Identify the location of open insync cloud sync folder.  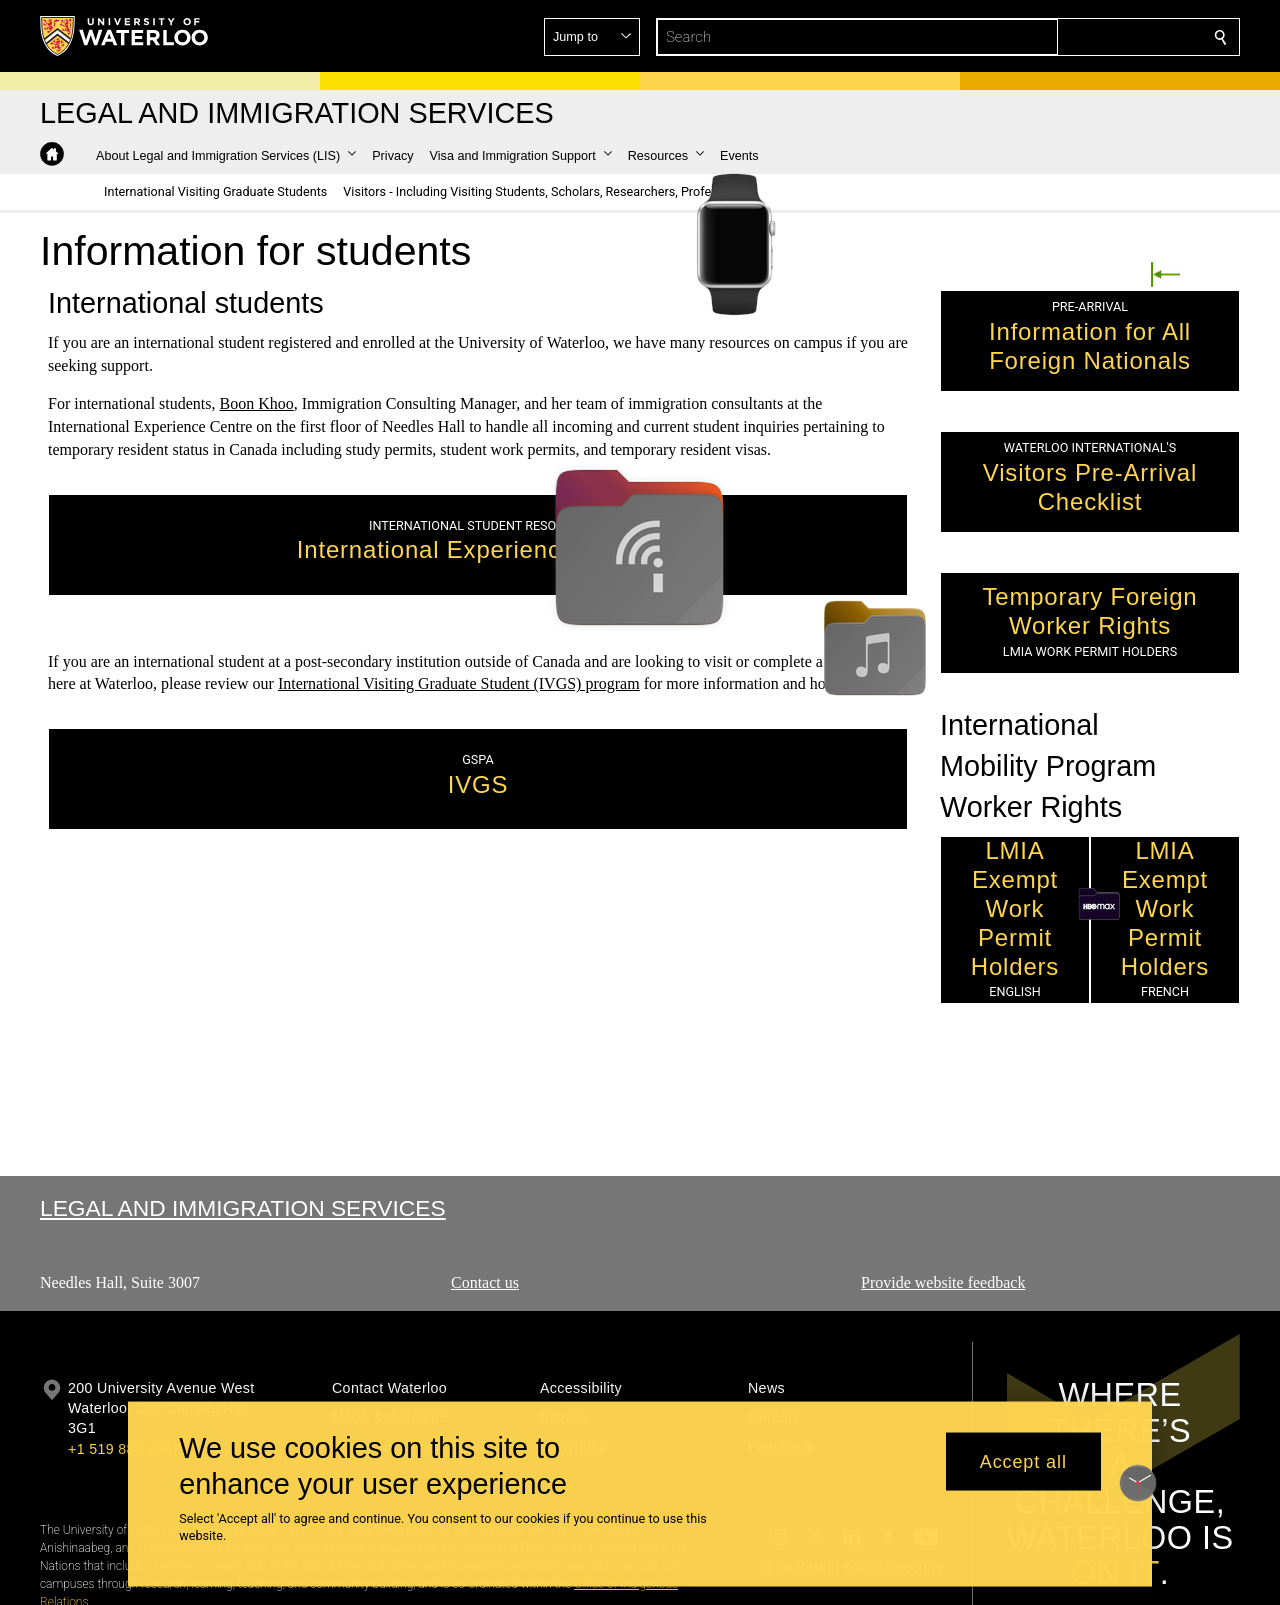
(639, 547).